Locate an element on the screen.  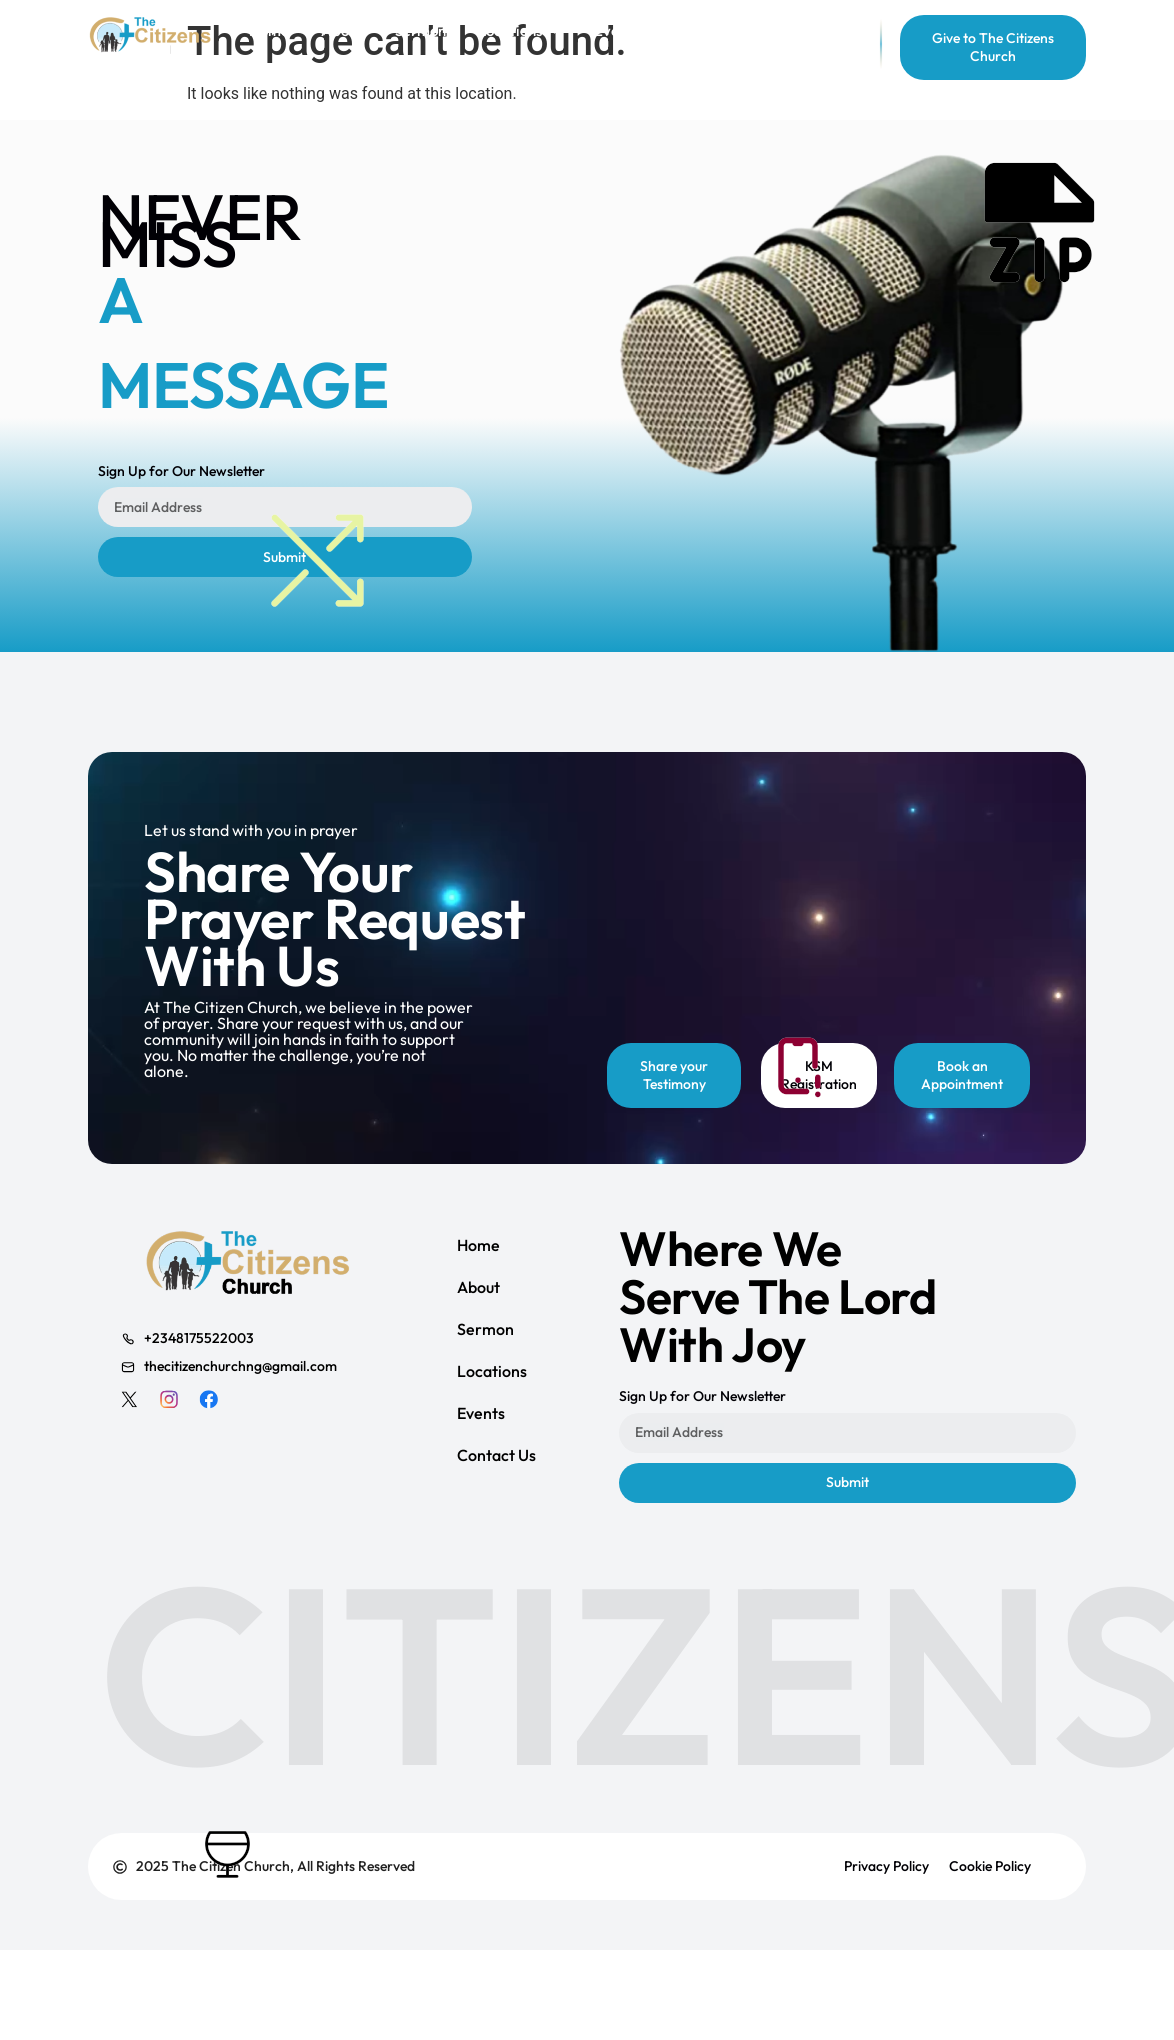
view wine or beverage menu is located at coordinates (227, 1853).